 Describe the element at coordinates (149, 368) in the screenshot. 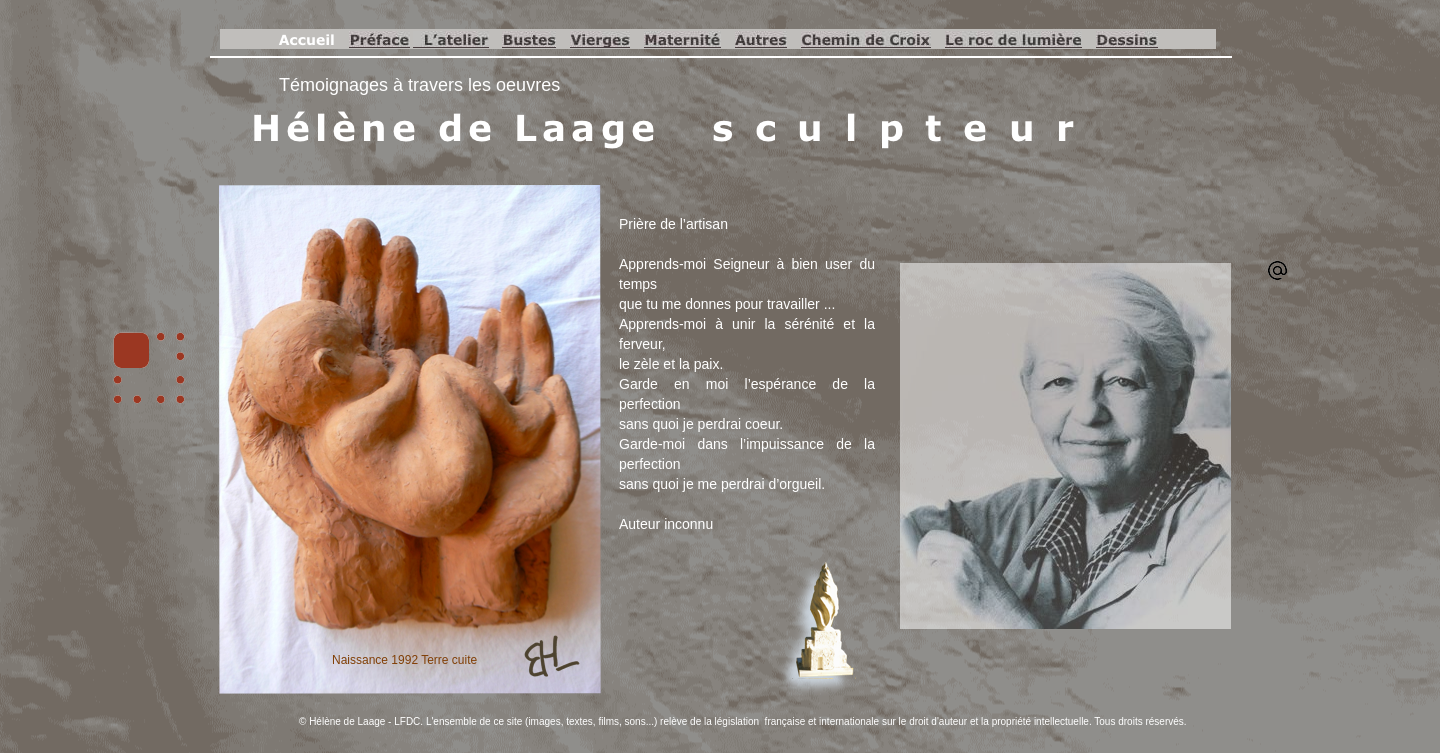

I see `align content to top-left corner` at that location.